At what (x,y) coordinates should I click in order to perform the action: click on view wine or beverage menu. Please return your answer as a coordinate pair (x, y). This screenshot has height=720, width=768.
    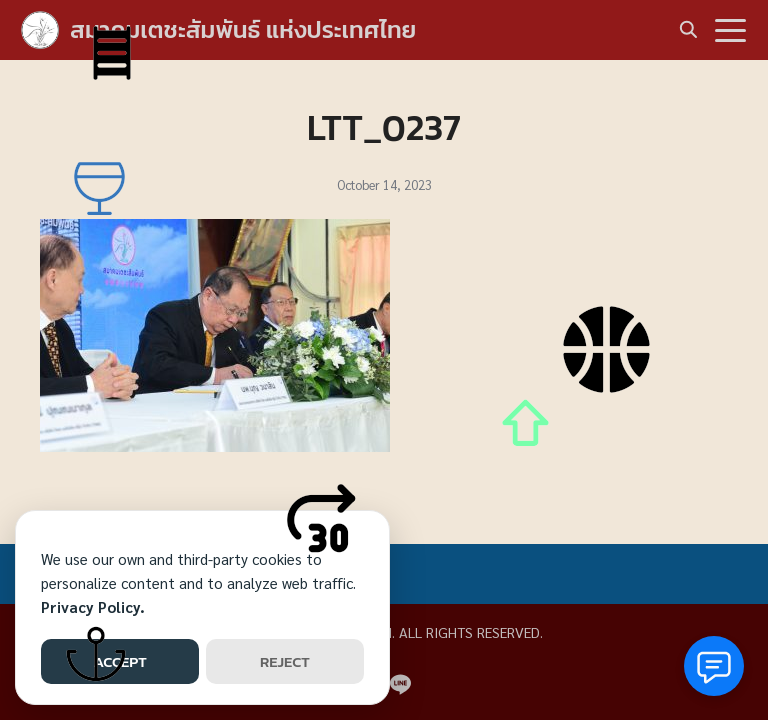
    Looking at the image, I should click on (99, 187).